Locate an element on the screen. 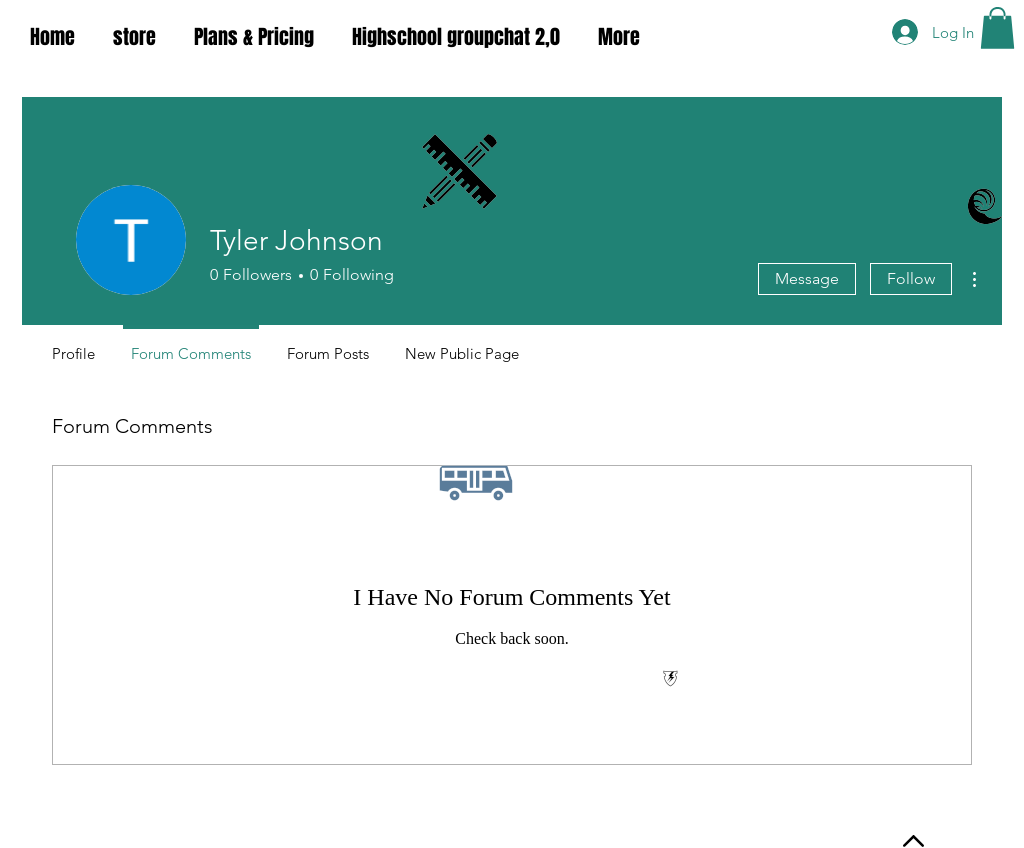 Image resolution: width=1024 pixels, height=848 pixels. access design or drawing tools is located at coordinates (459, 171).